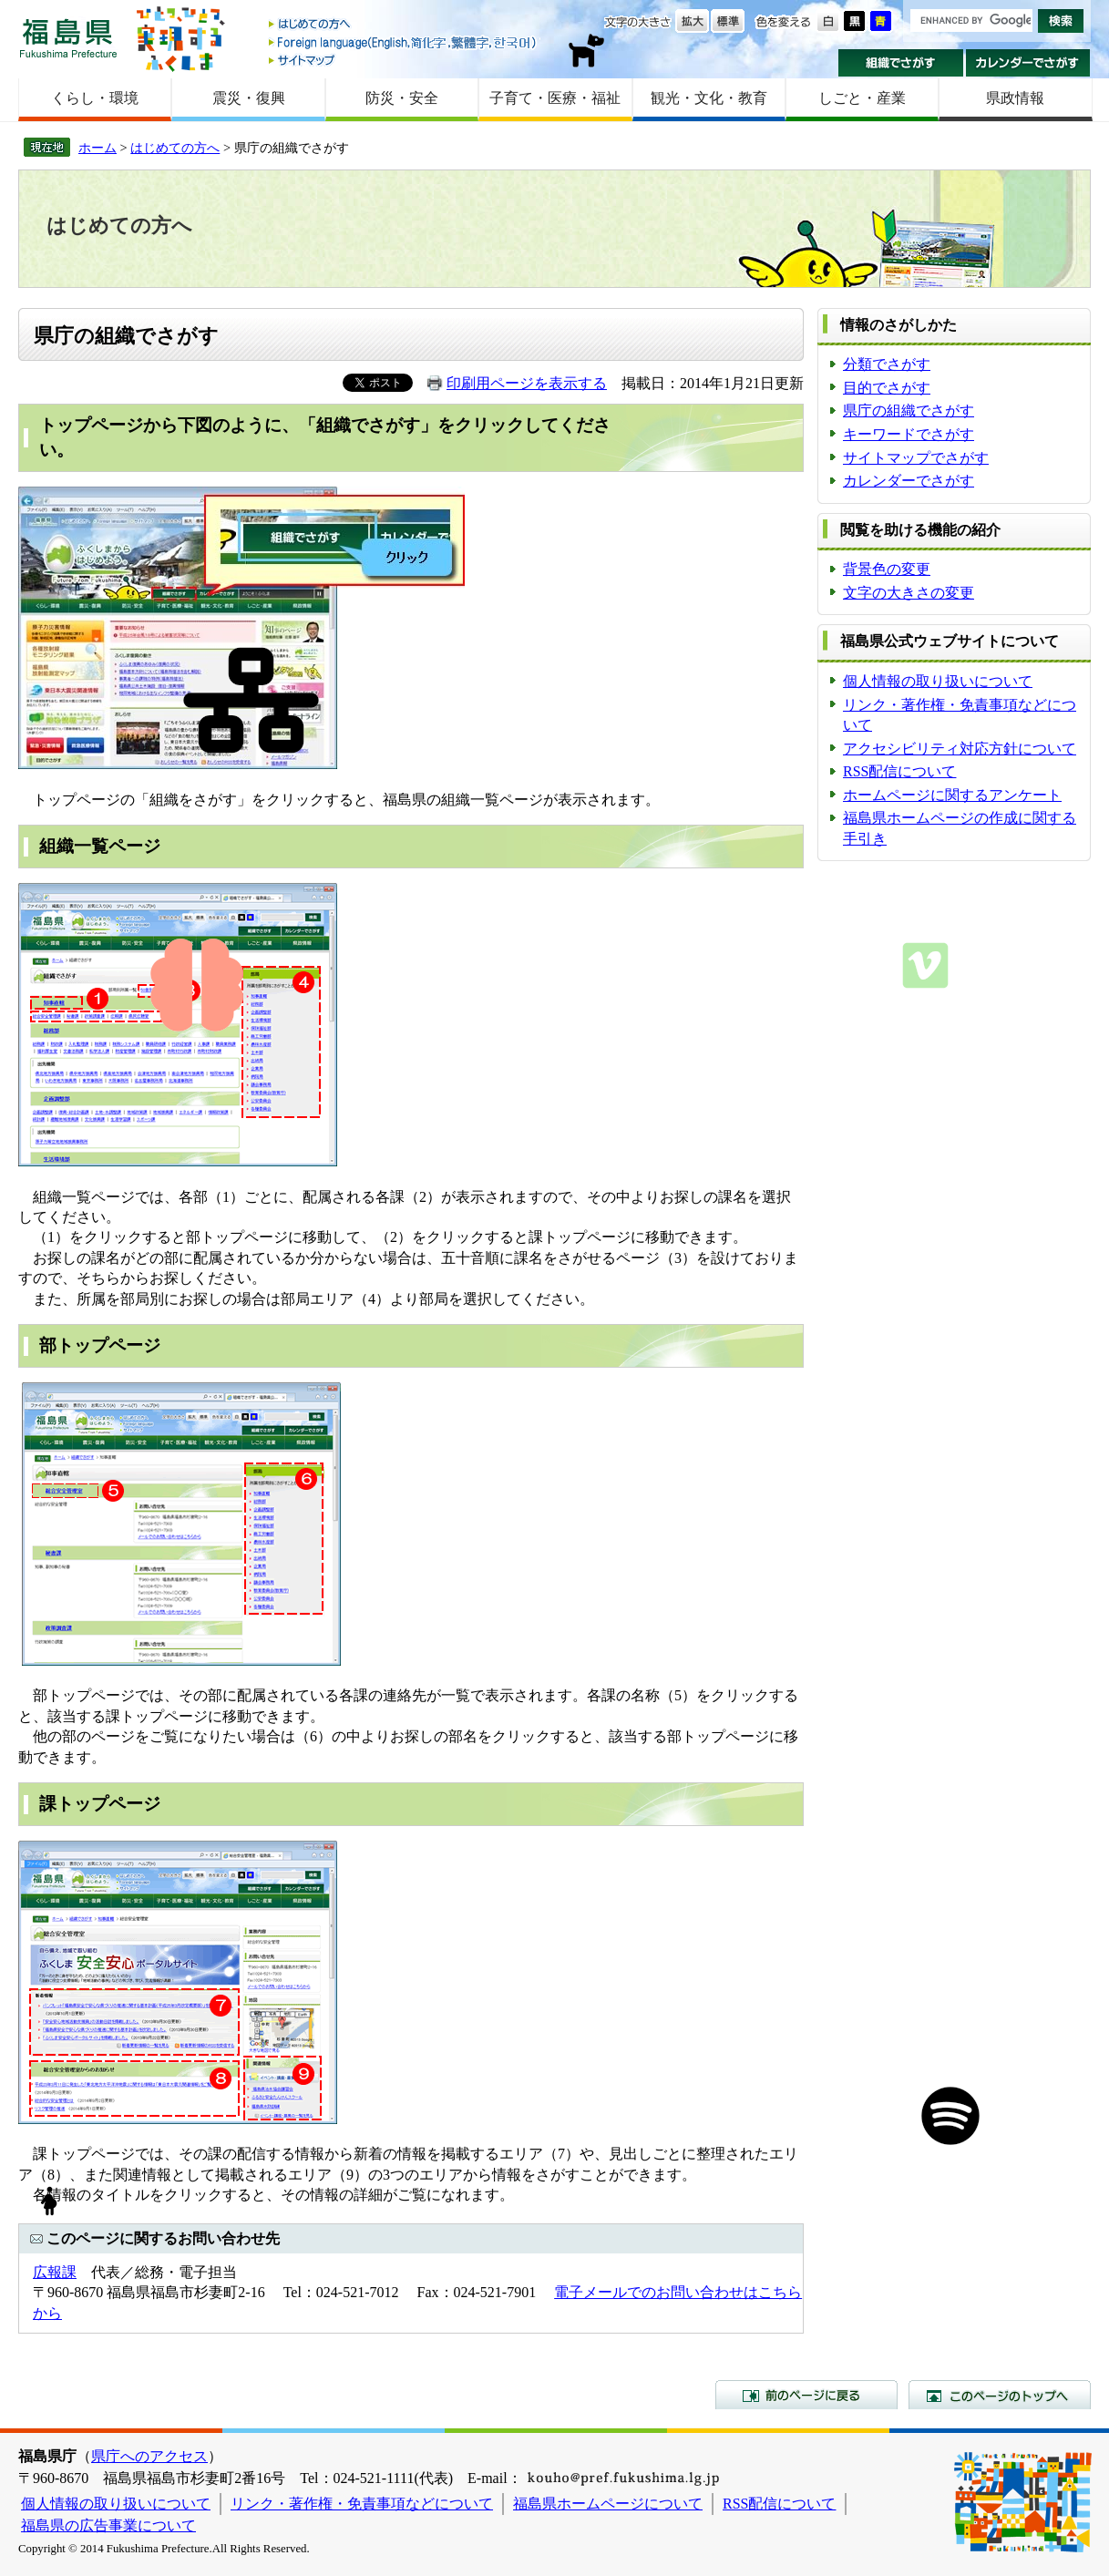 Image resolution: width=1109 pixels, height=2576 pixels. I want to click on access mental health or wellness features, so click(197, 985).